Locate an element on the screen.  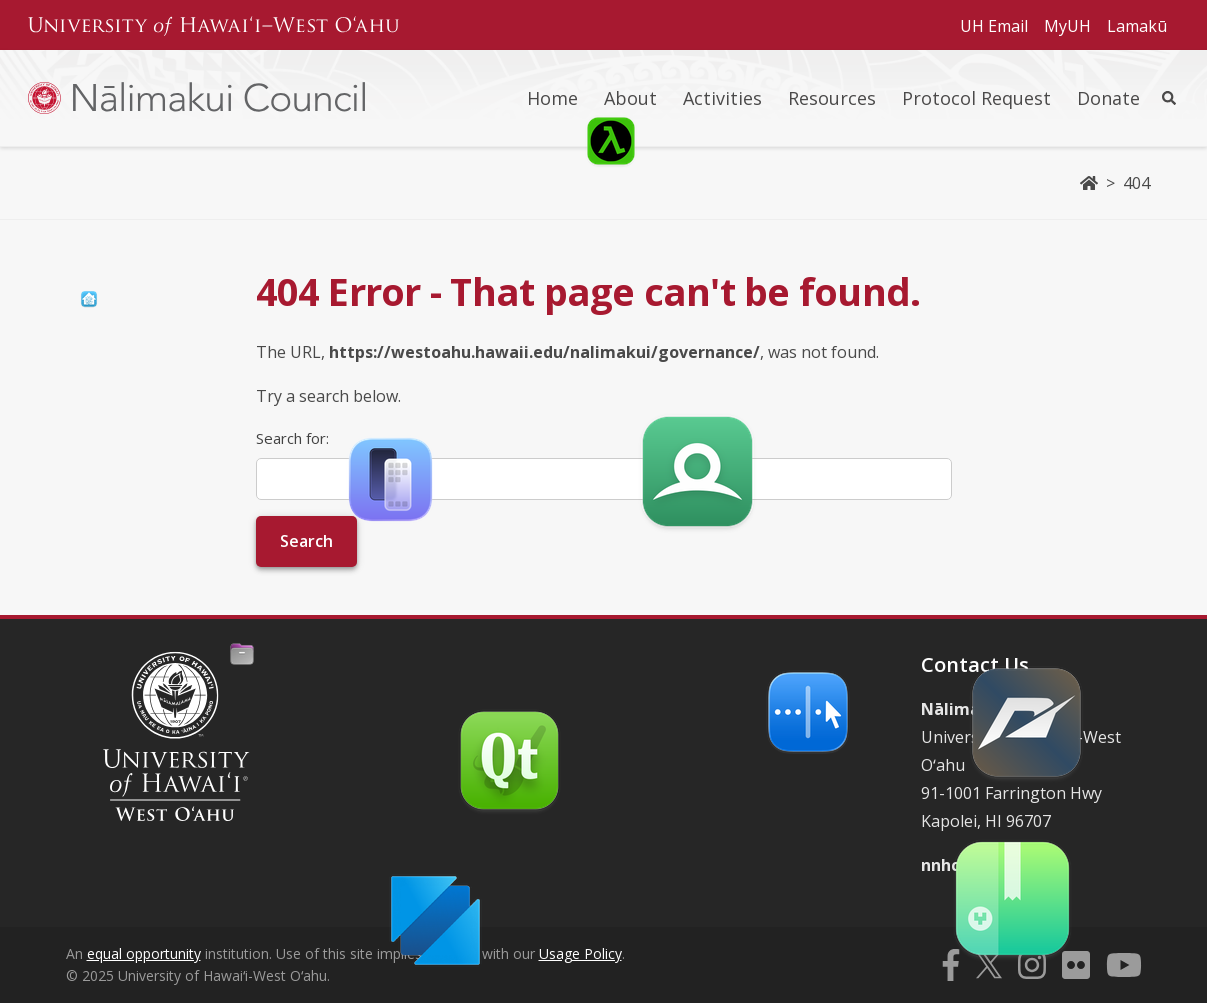
open kde connect preferences is located at coordinates (390, 479).